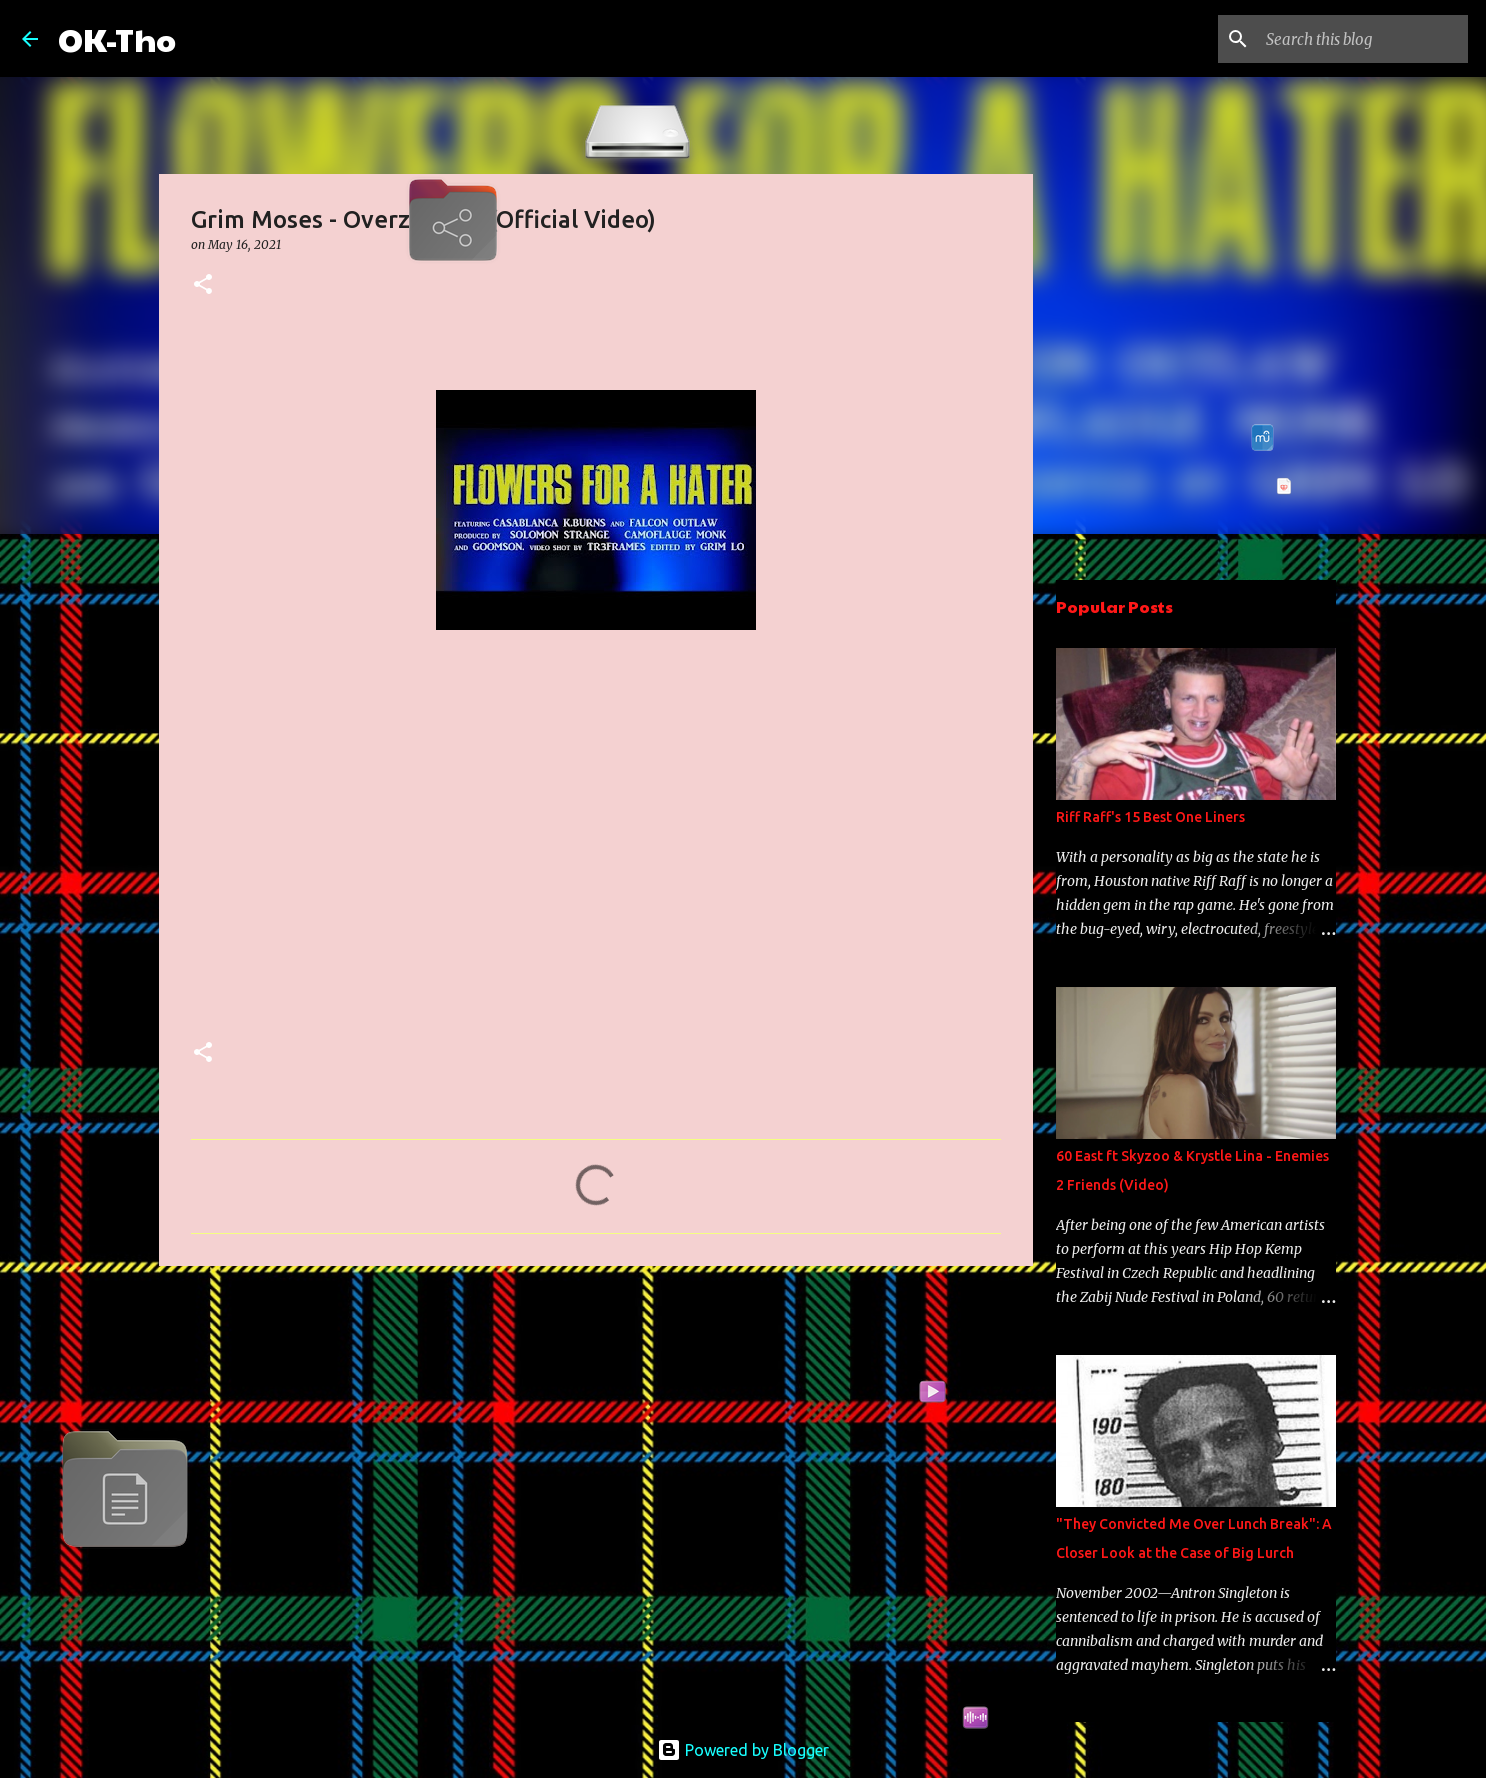 This screenshot has width=1486, height=1778. Describe the element at coordinates (932, 1391) in the screenshot. I see `open media player application` at that location.